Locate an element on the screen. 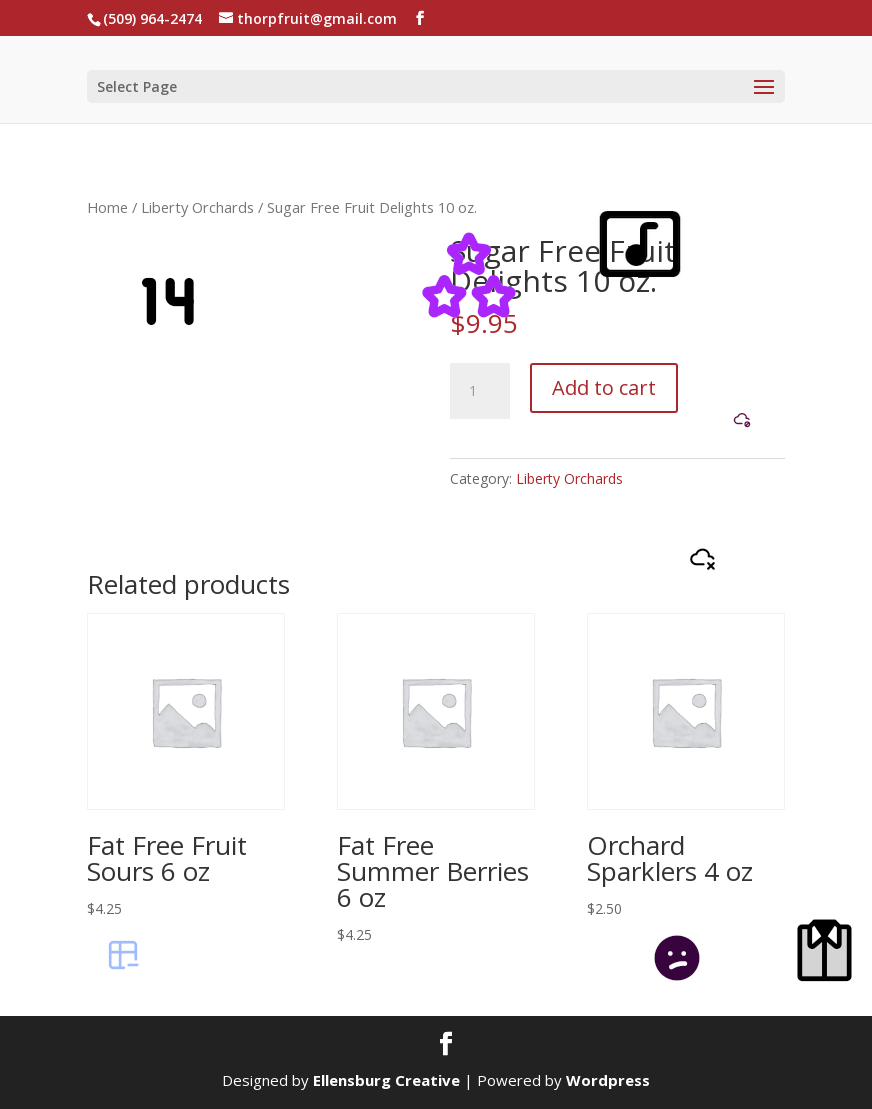 The height and width of the screenshot is (1109, 872). view ratings or reviews is located at coordinates (469, 275).